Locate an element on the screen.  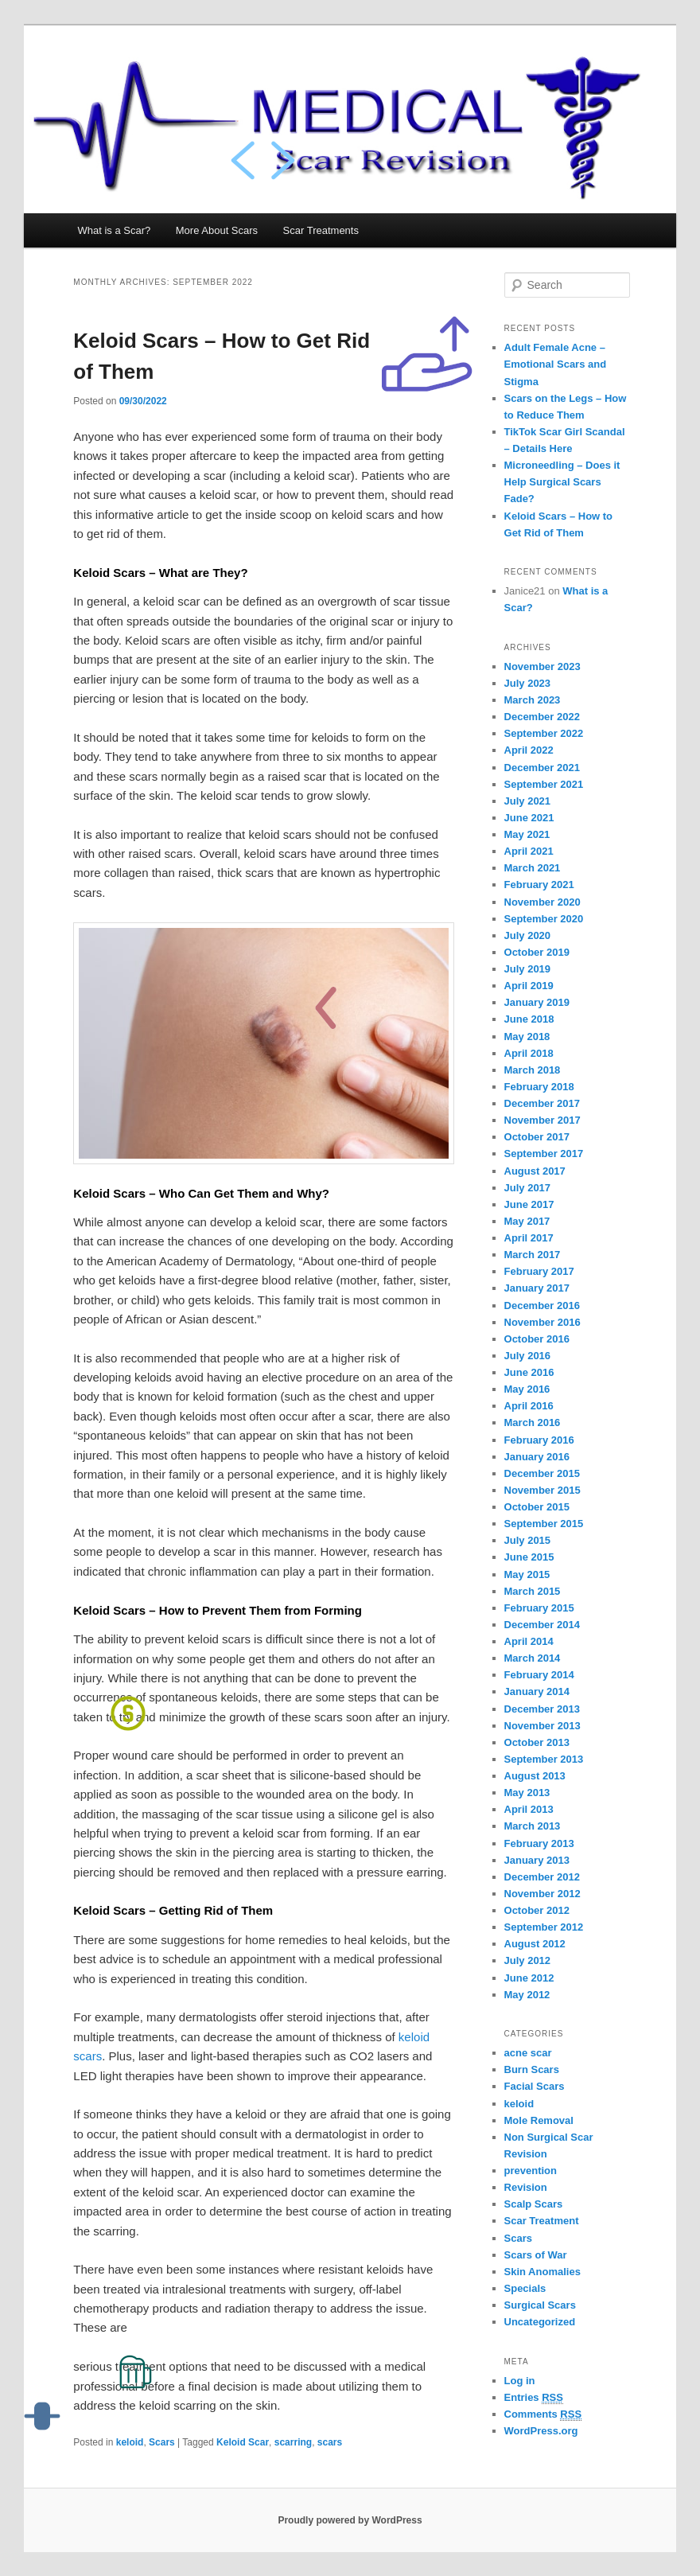
indicates a word or item starting with "S" is located at coordinates (128, 1713).